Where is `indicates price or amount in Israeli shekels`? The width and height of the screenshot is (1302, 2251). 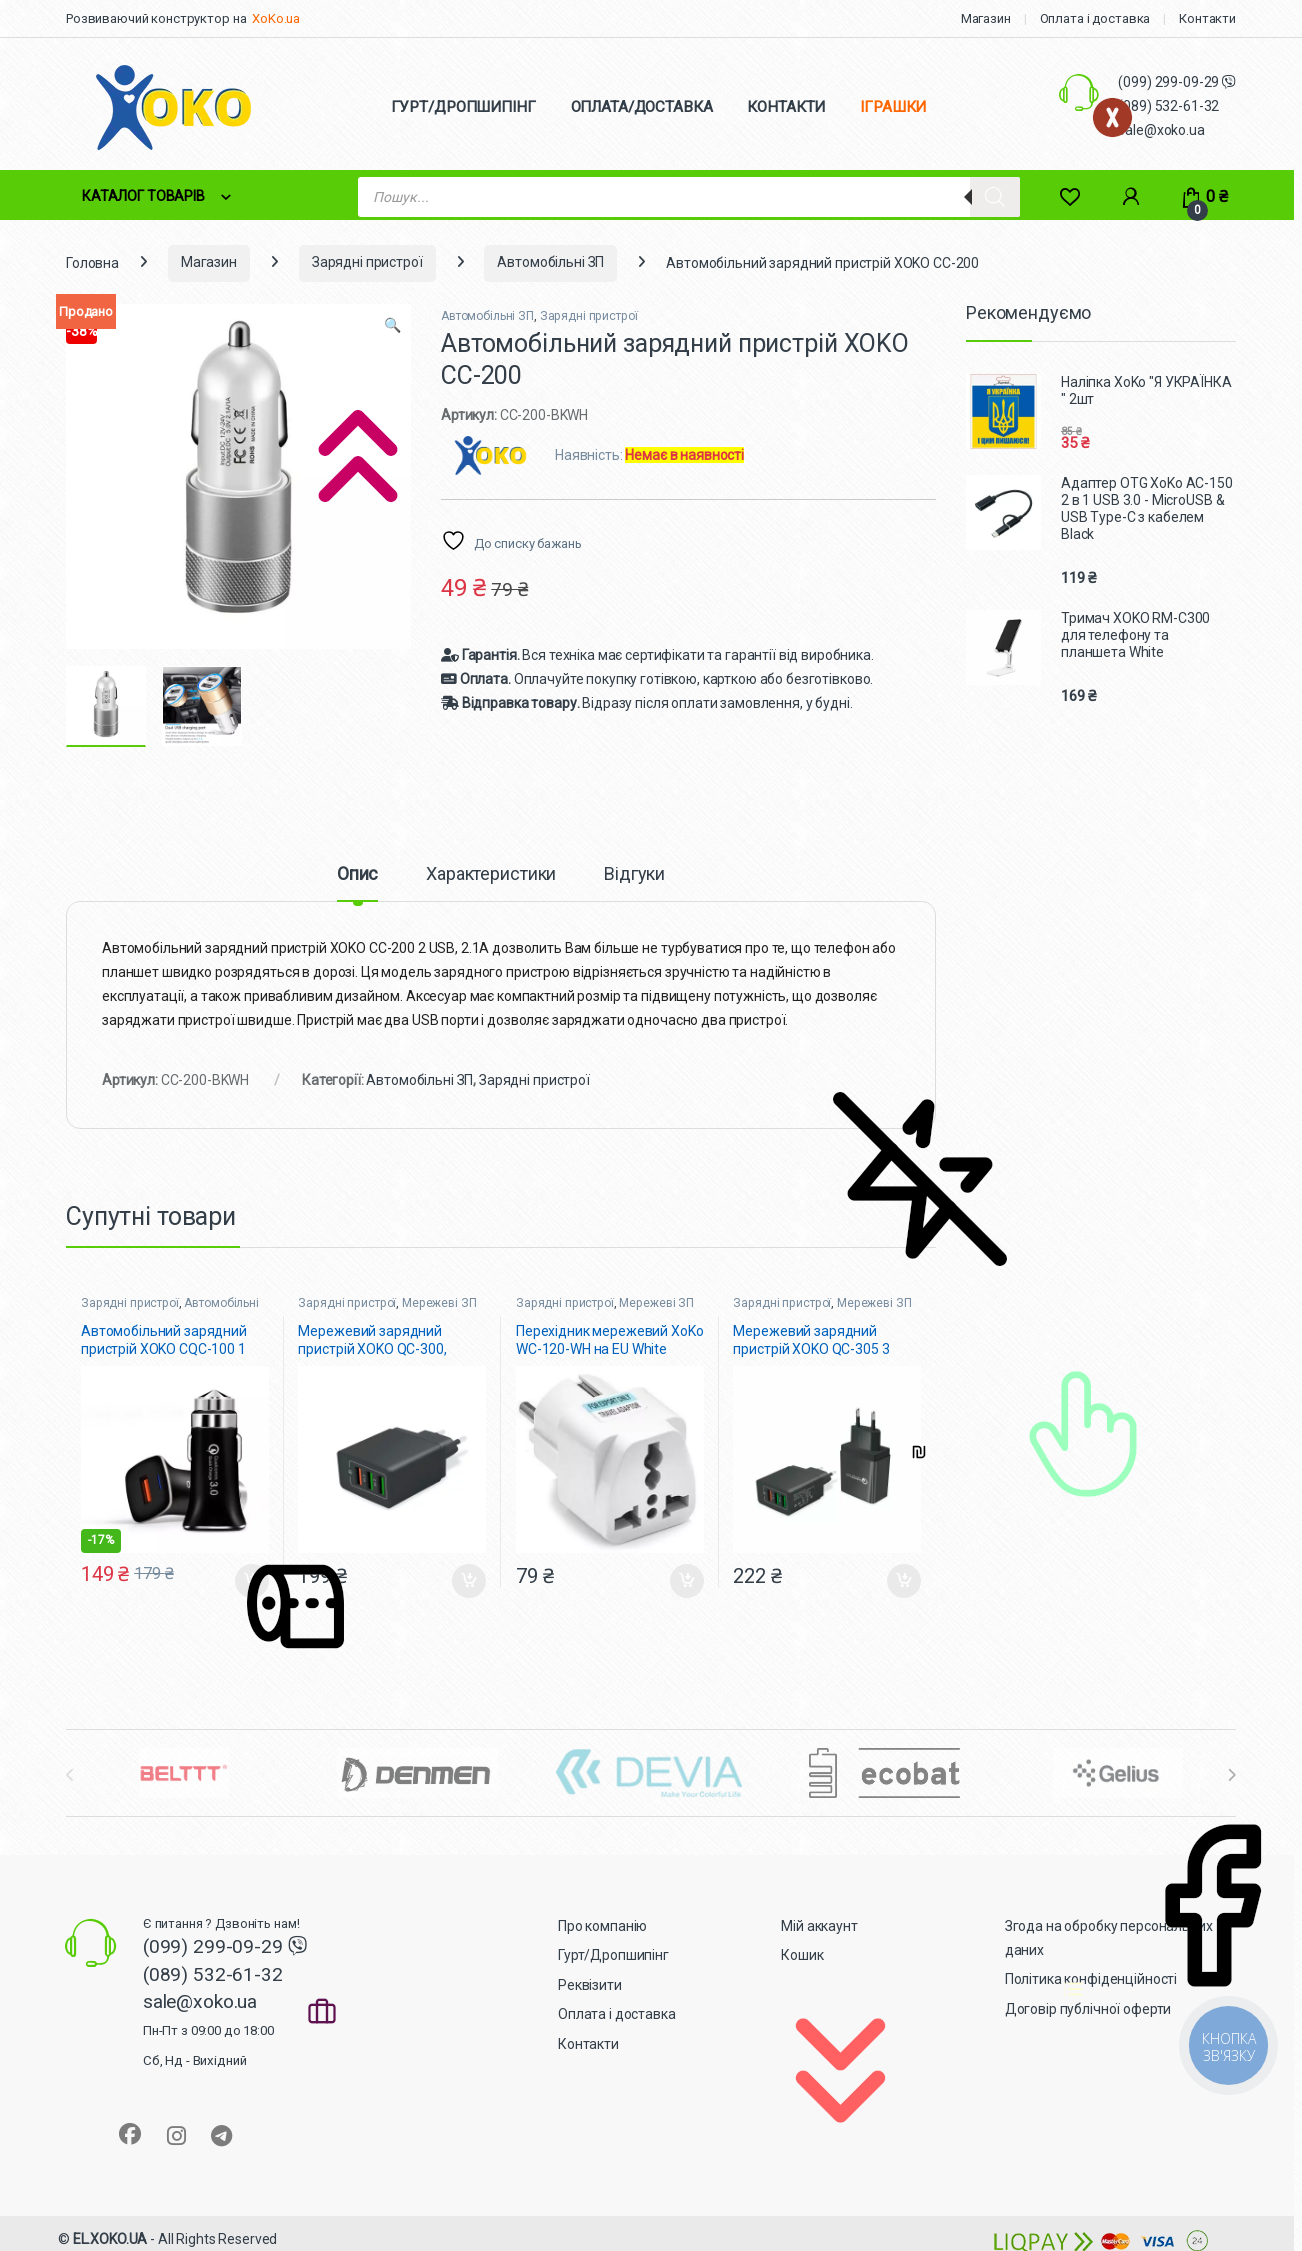 indicates price or amount in Israeli shekels is located at coordinates (919, 1452).